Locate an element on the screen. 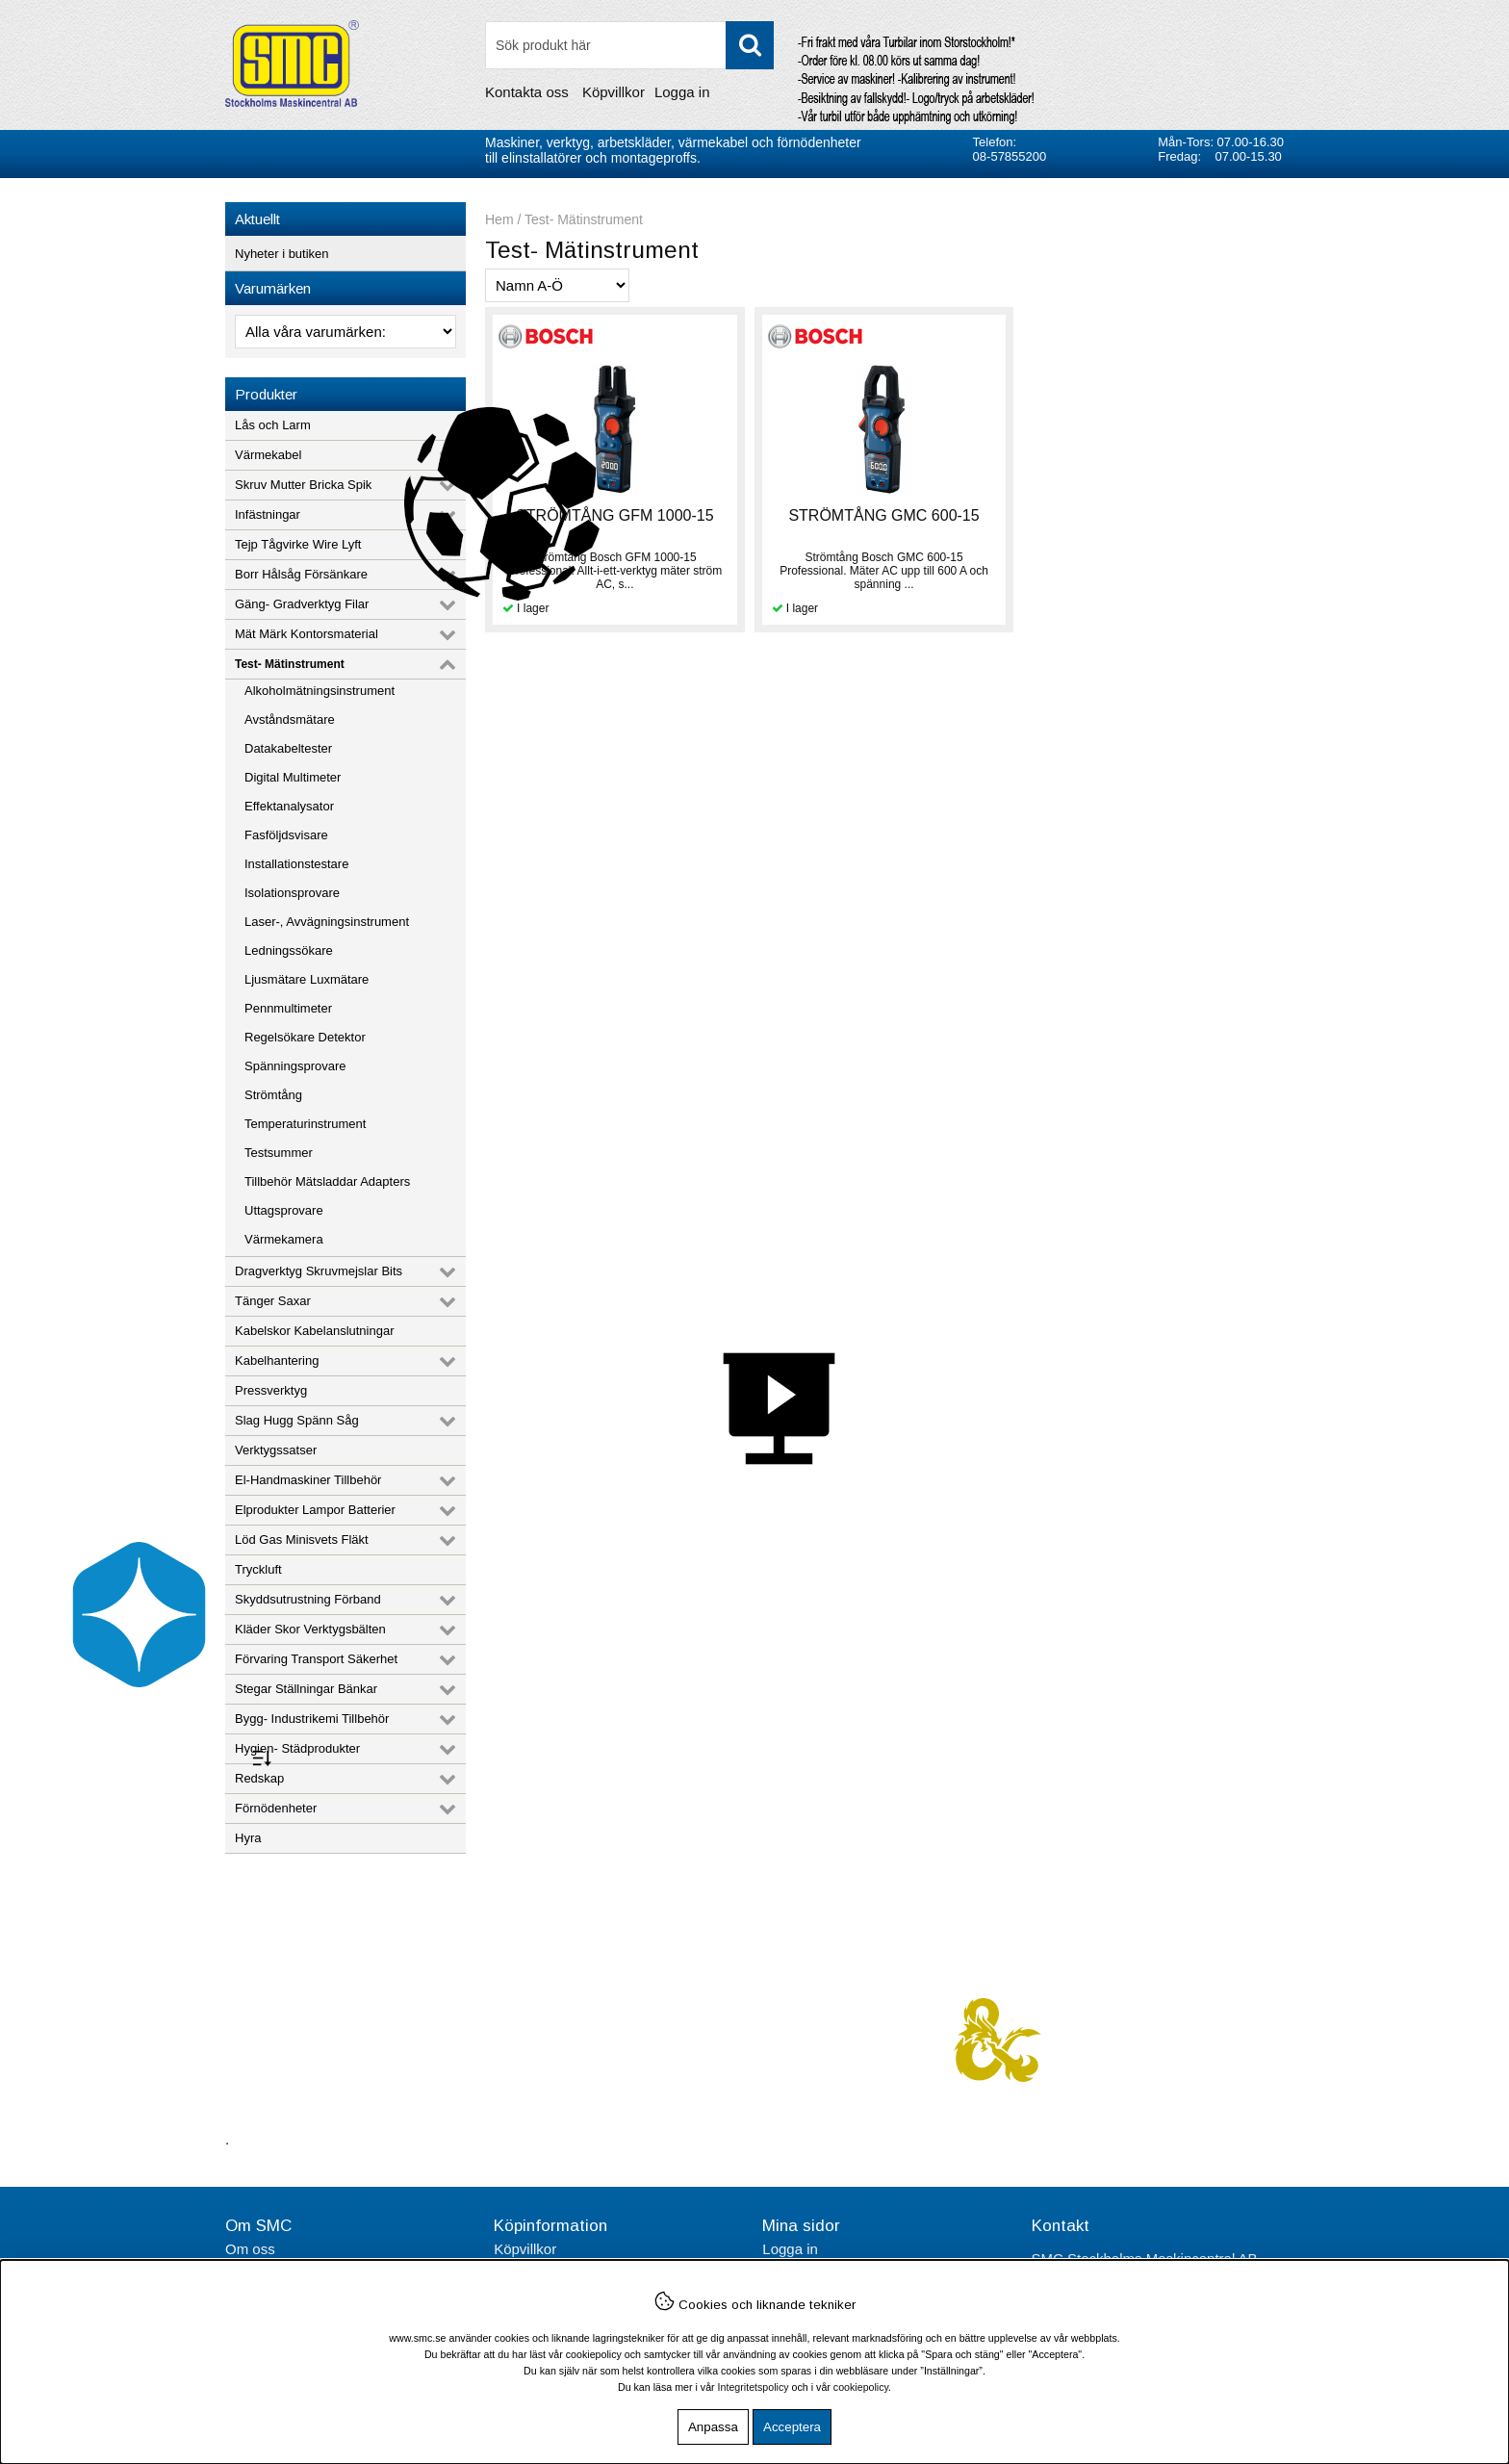 The image size is (1509, 2464). start a presentation slideshow is located at coordinates (779, 1408).